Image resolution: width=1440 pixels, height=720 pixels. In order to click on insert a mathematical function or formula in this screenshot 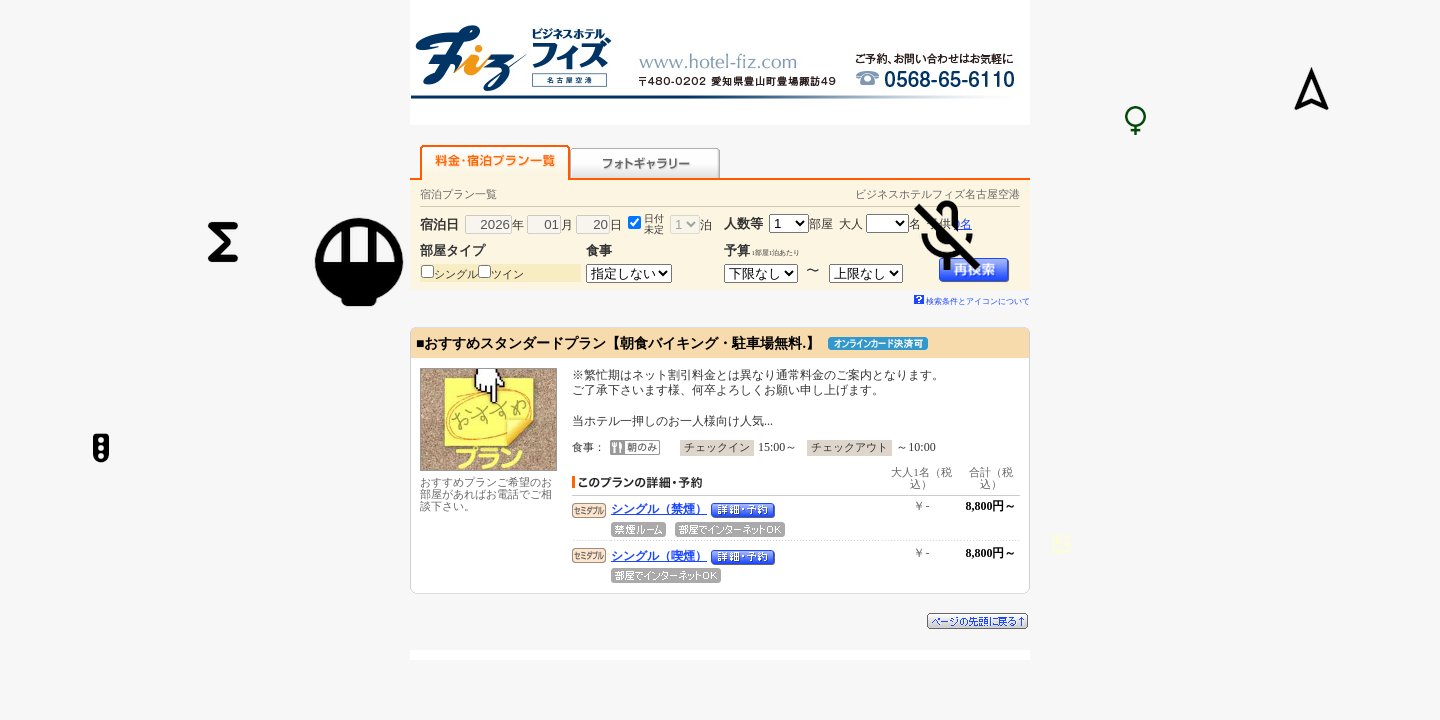, I will do `click(223, 242)`.